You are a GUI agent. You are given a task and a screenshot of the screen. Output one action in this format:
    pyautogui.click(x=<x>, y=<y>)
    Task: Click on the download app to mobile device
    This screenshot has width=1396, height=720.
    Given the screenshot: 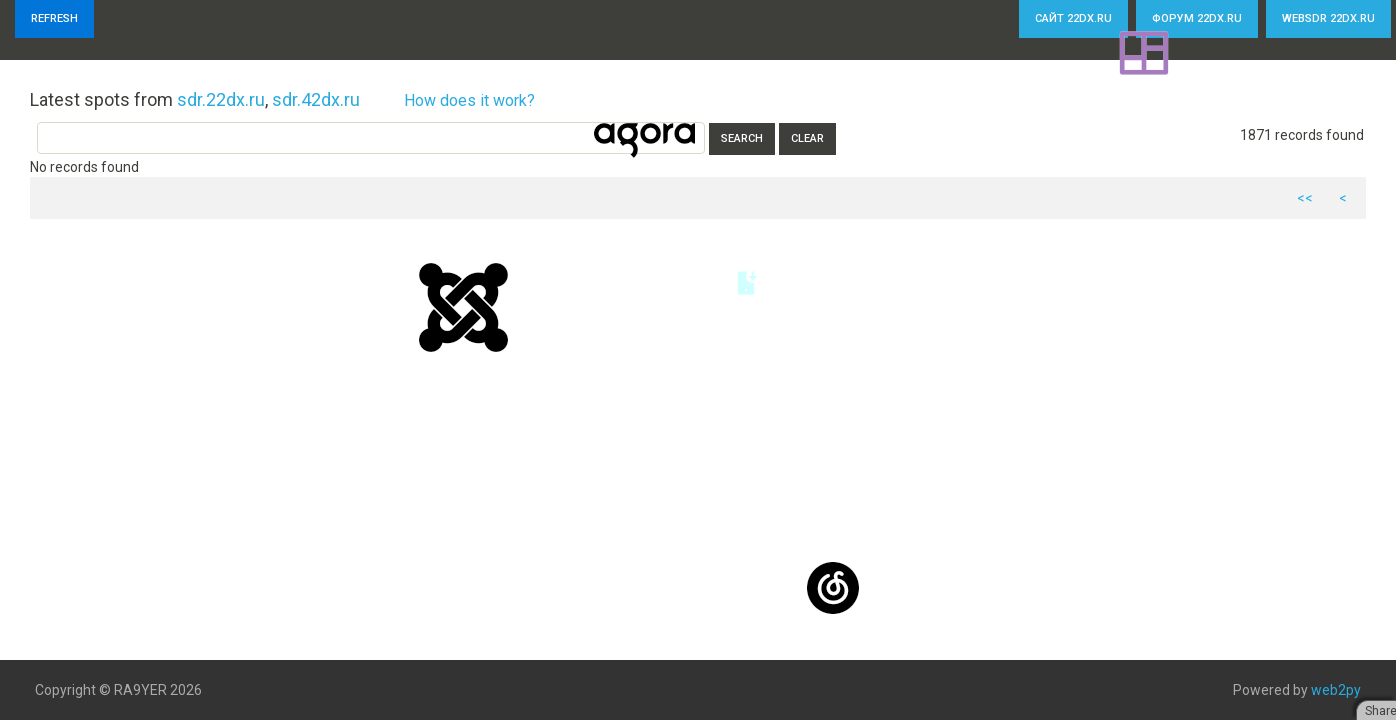 What is the action you would take?
    pyautogui.click(x=746, y=283)
    